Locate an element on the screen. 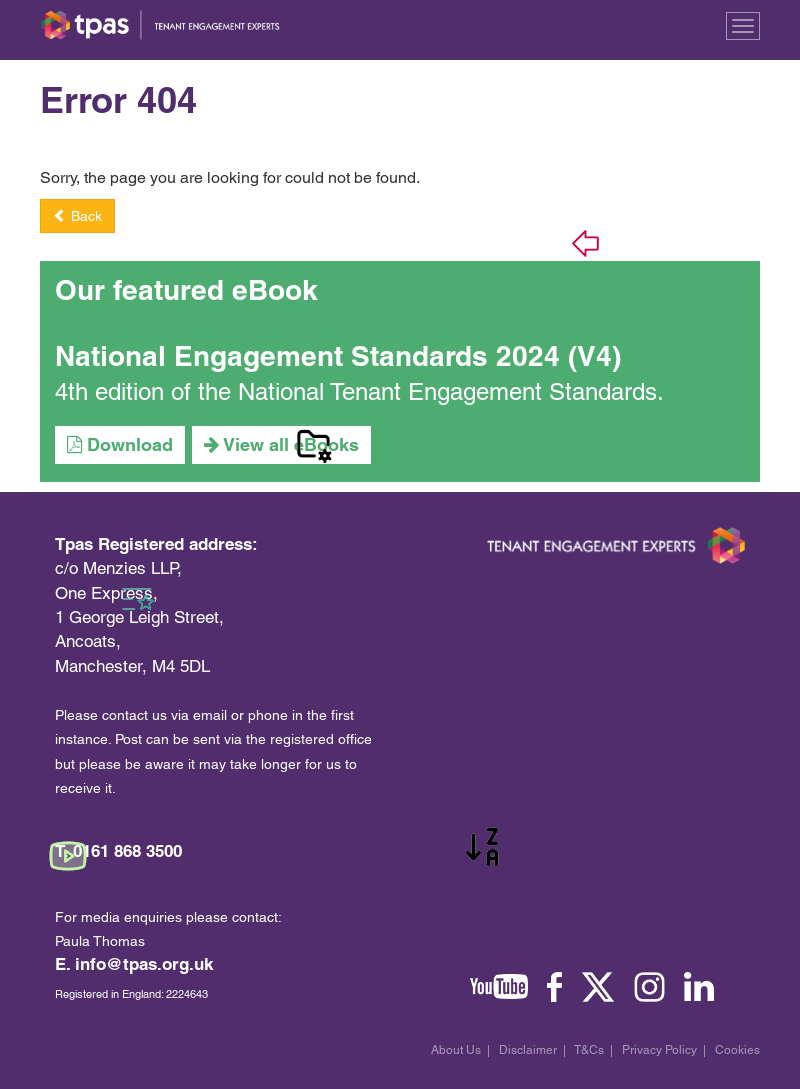 This screenshot has height=1089, width=800. sort items alphabetically from Z to A is located at coordinates (483, 847).